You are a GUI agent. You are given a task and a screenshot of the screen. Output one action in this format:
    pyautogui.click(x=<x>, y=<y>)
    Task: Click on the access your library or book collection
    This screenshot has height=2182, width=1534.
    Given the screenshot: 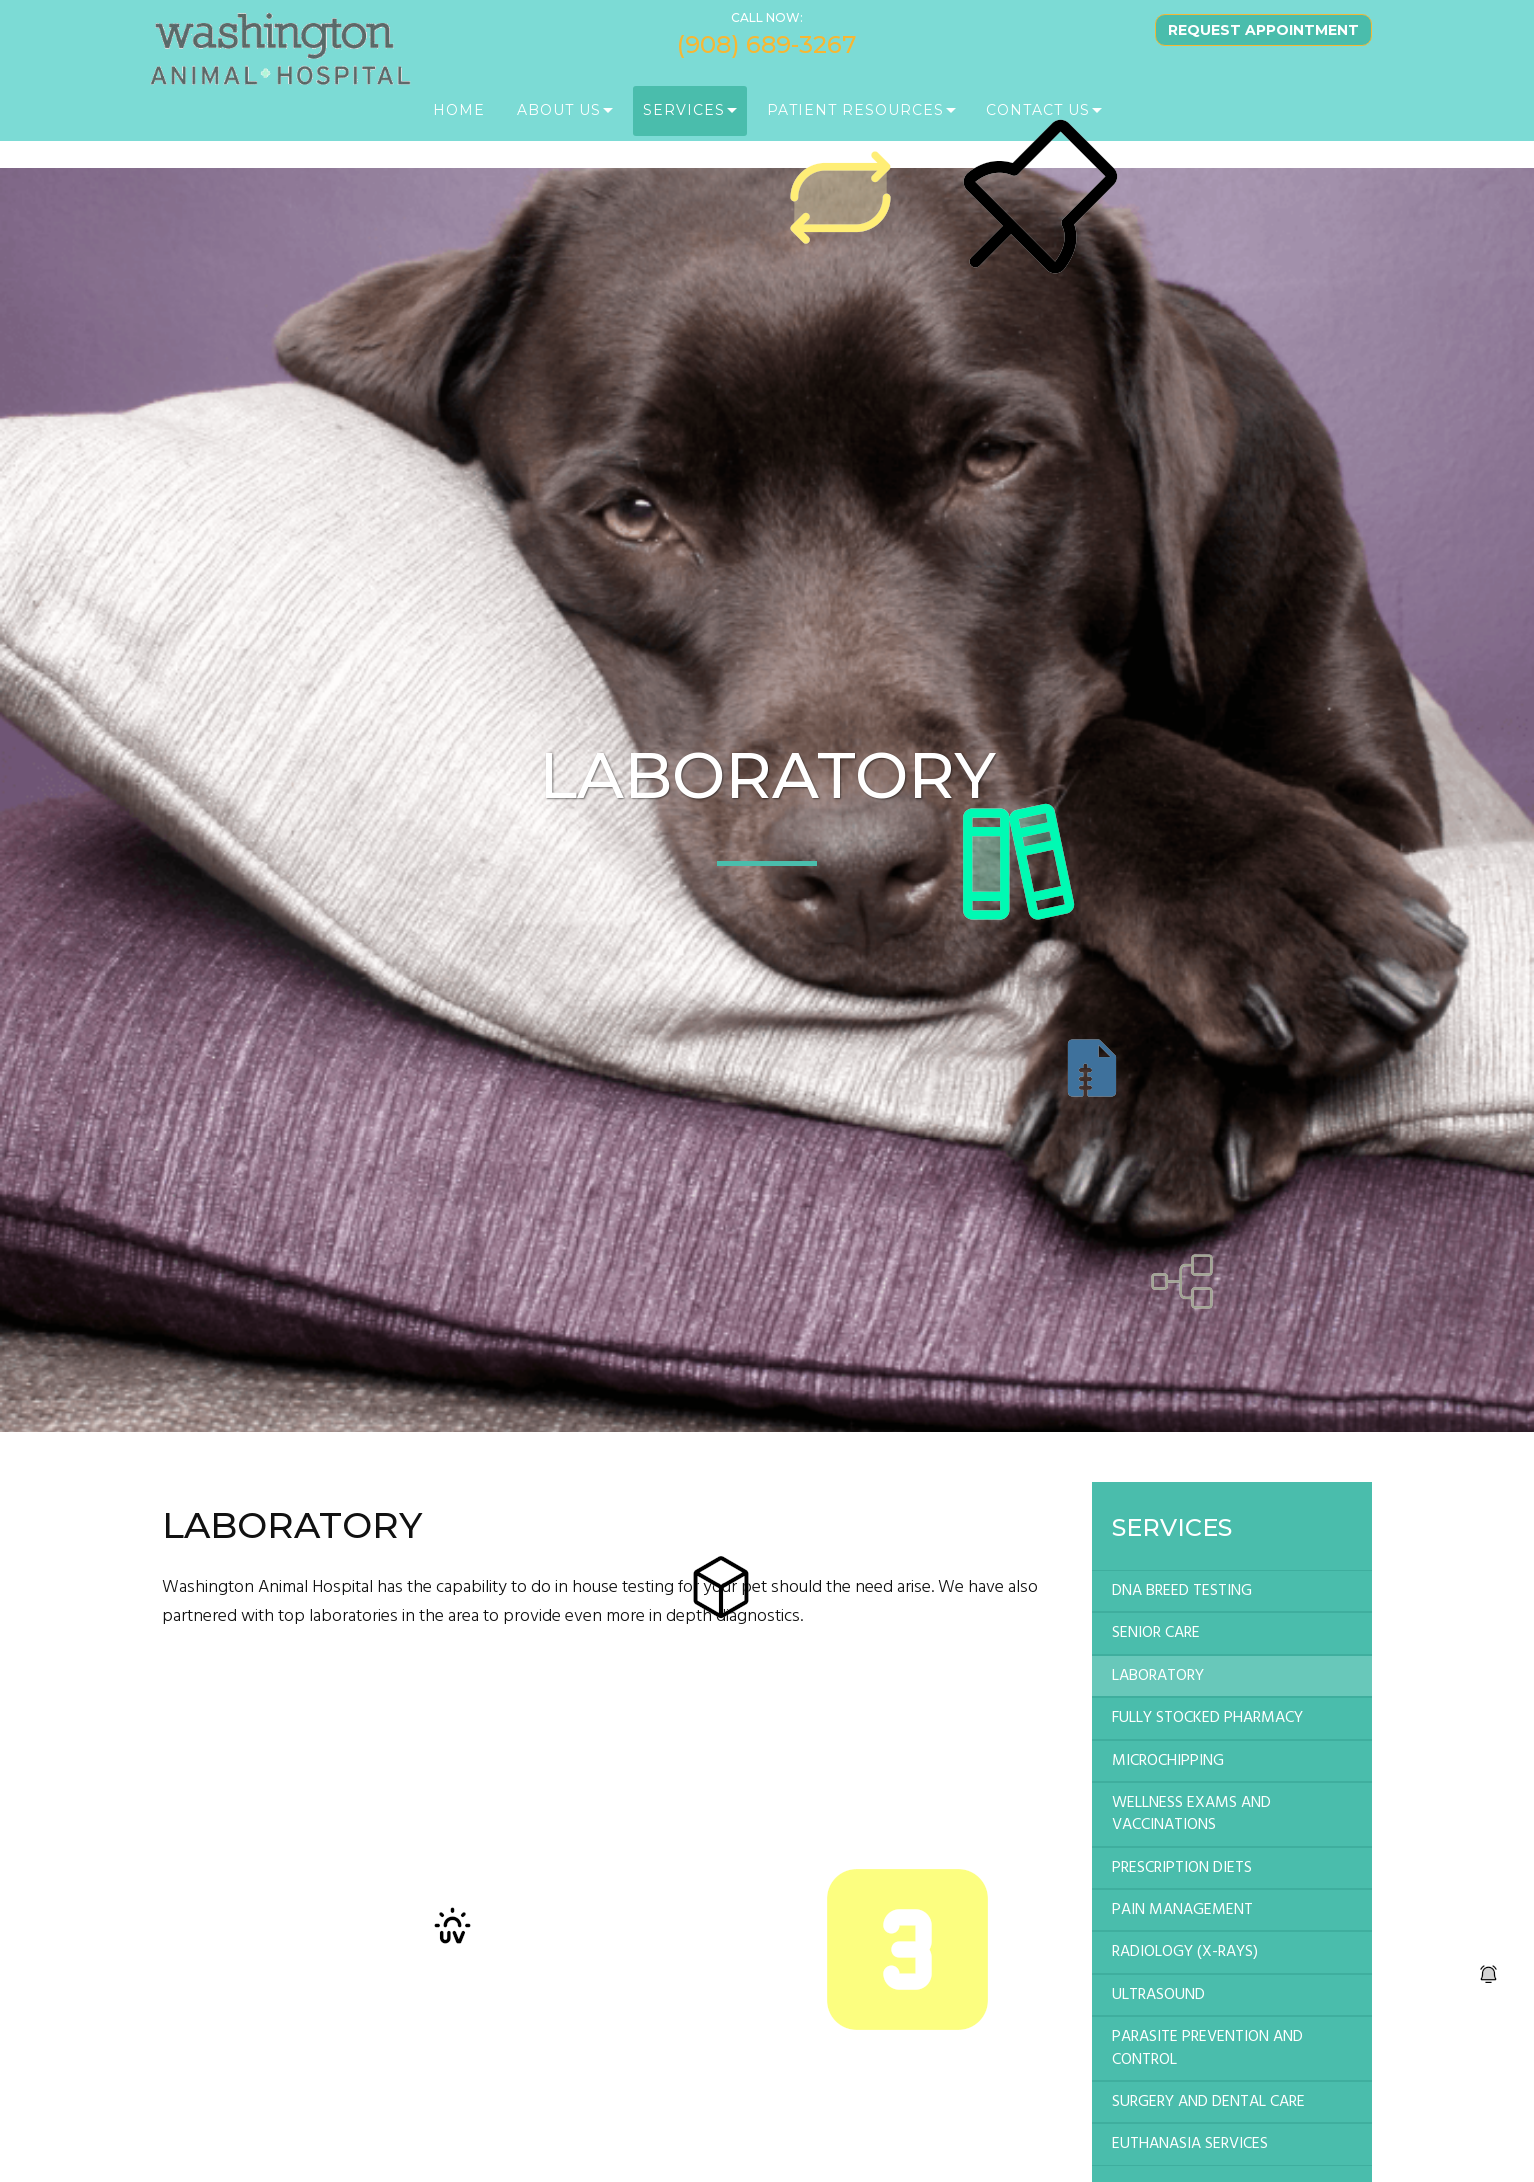 What is the action you would take?
    pyautogui.click(x=1014, y=864)
    